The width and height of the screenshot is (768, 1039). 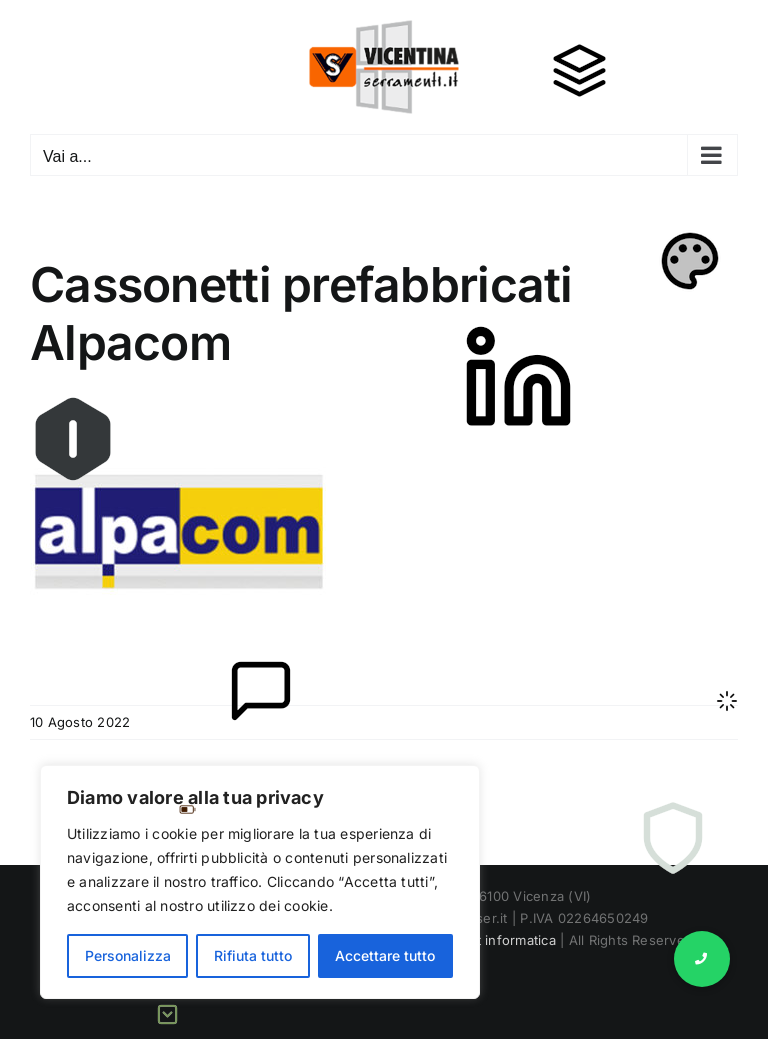 What do you see at coordinates (518, 378) in the screenshot?
I see `visit linkedin profile` at bounding box center [518, 378].